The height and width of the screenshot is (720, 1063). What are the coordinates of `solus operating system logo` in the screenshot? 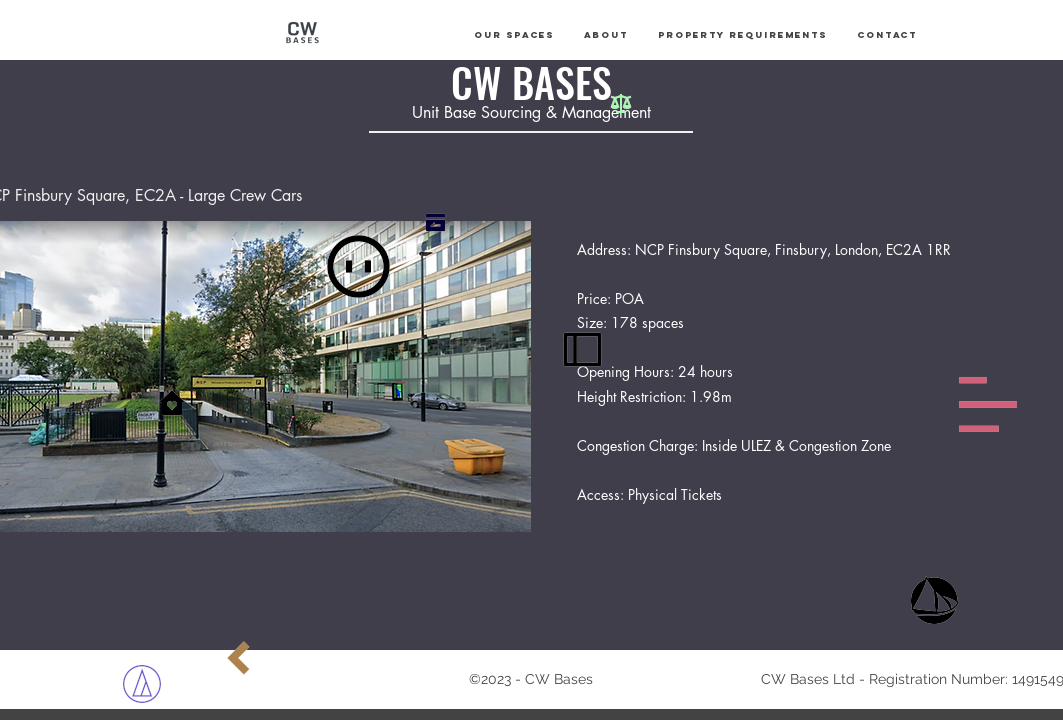 It's located at (935, 600).